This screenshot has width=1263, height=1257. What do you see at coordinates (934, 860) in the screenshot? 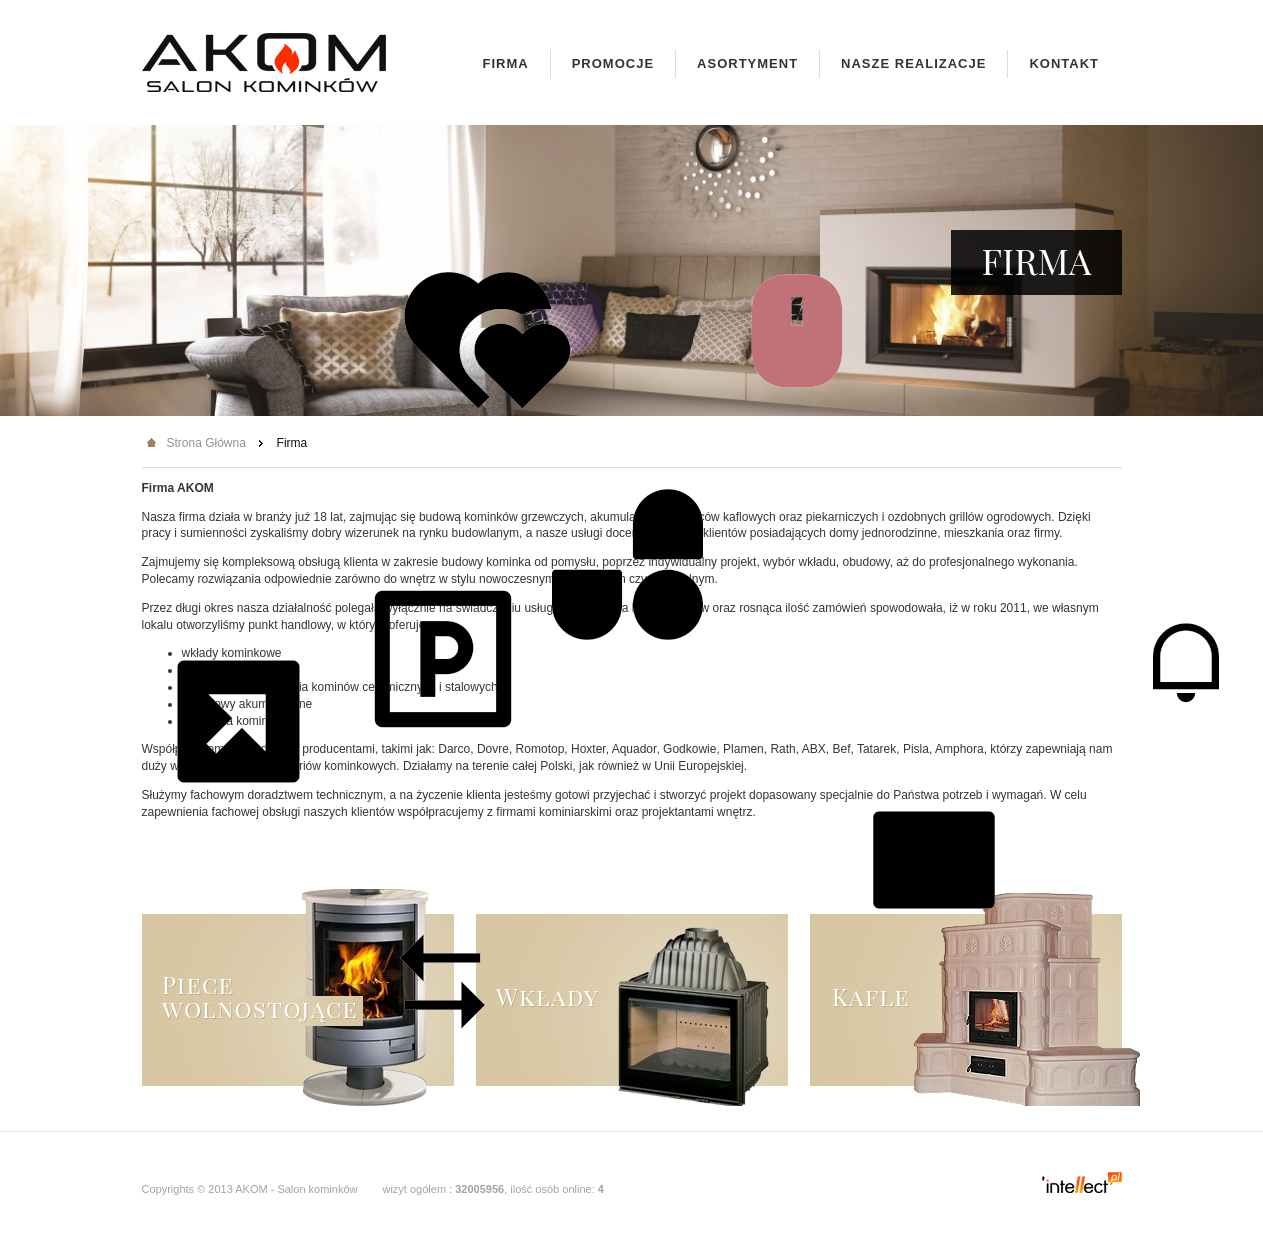
I see `select a rectangular shape tool` at bounding box center [934, 860].